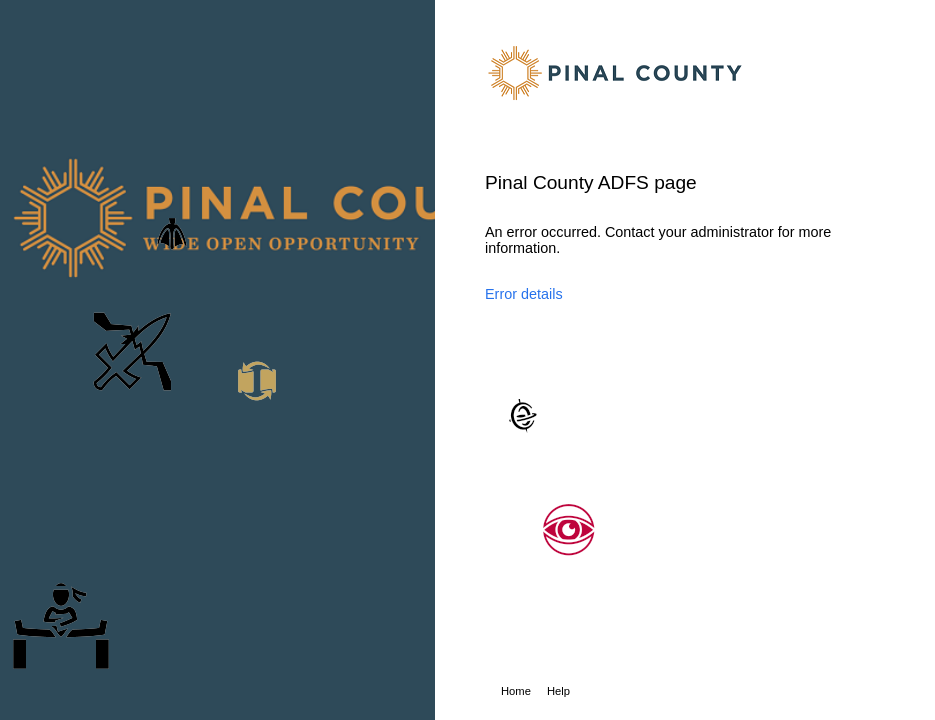 The image size is (935, 720). I want to click on access gyroscope or motion sensor settings, so click(523, 416).